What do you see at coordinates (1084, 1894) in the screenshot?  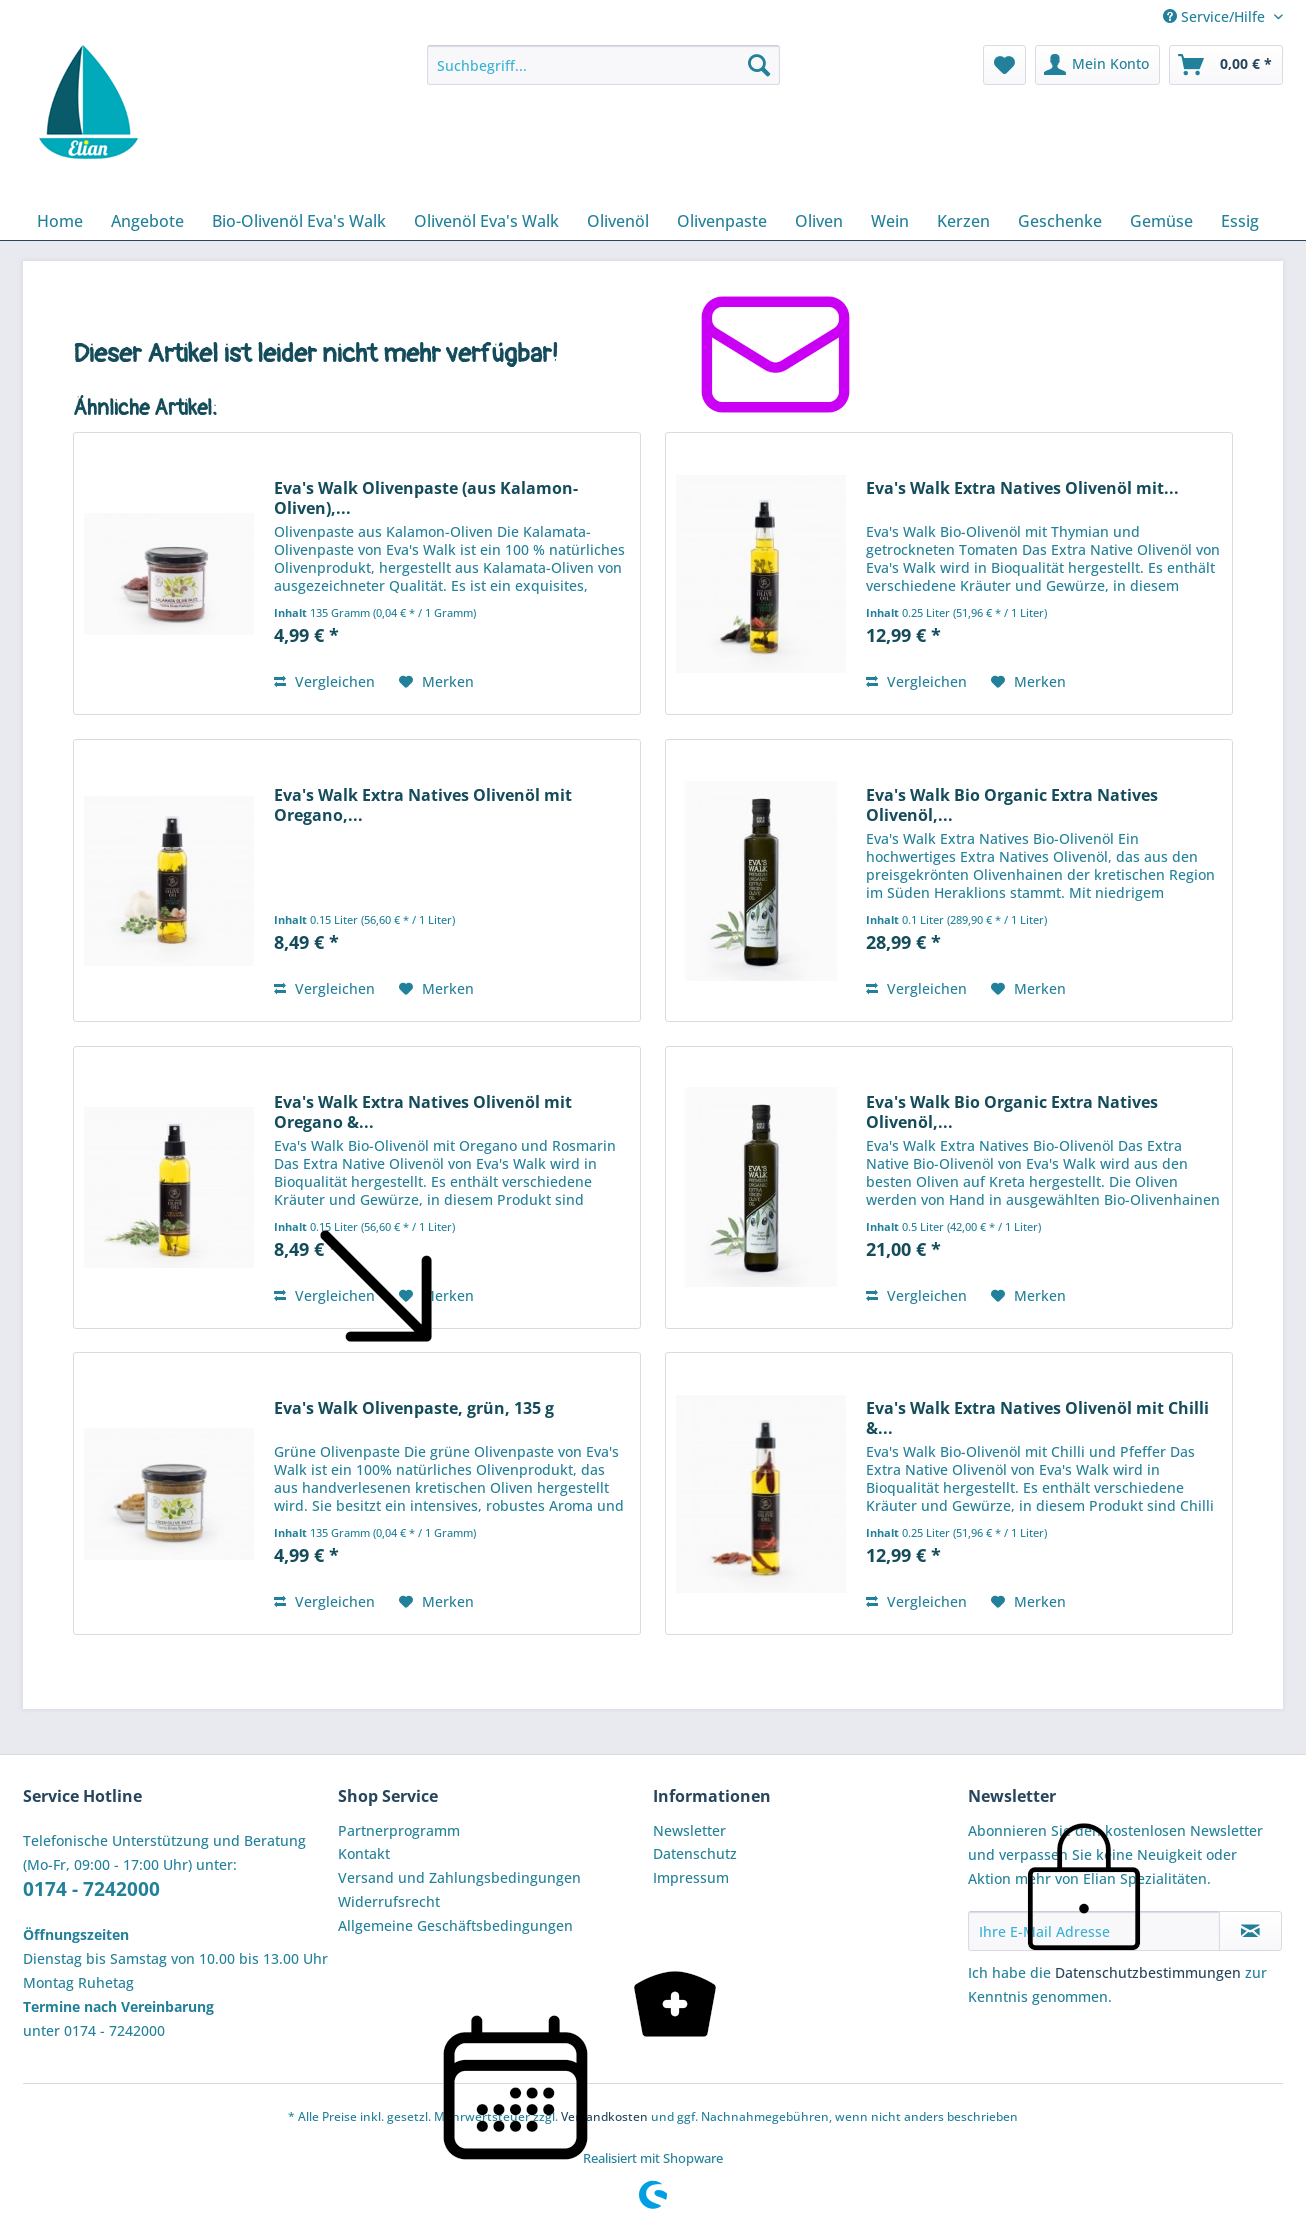 I see `lock or secure this item` at bounding box center [1084, 1894].